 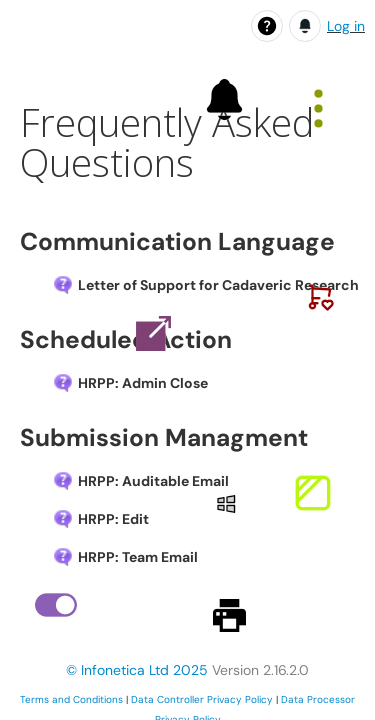 What do you see at coordinates (56, 605) in the screenshot?
I see `toggle a setting on or off` at bounding box center [56, 605].